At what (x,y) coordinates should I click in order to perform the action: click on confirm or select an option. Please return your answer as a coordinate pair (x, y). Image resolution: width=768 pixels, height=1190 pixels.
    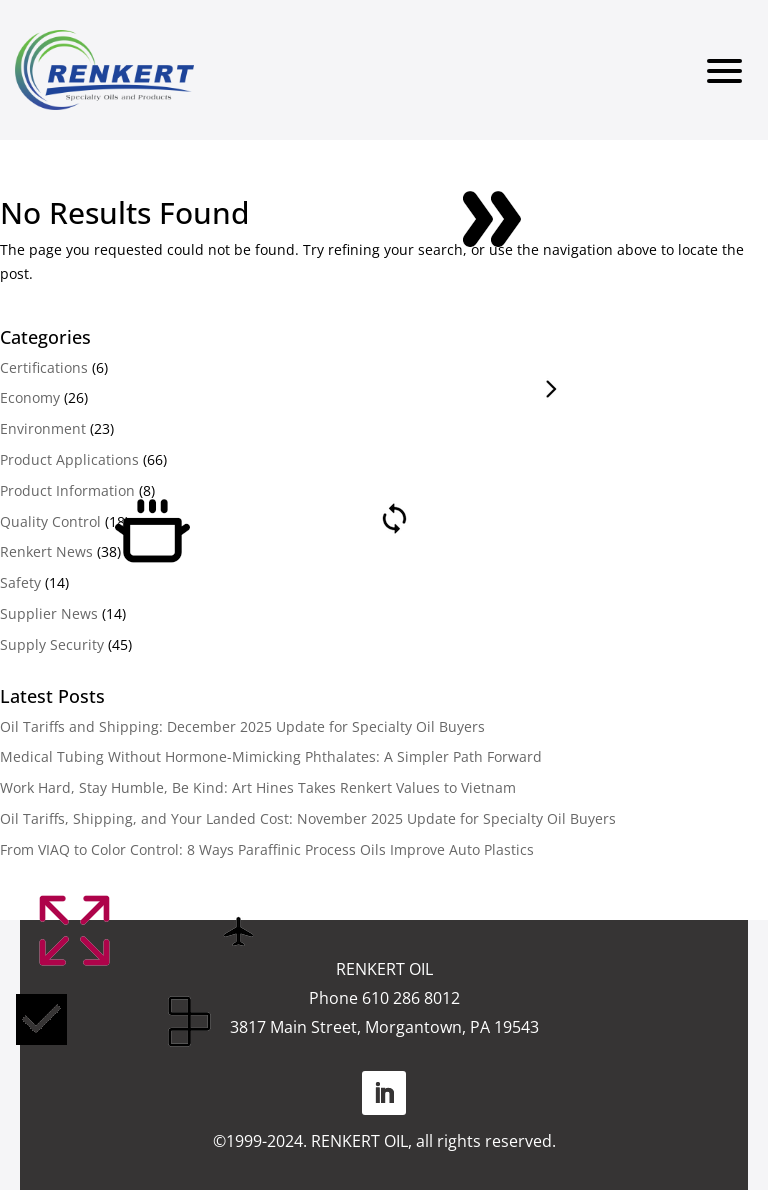
    Looking at the image, I should click on (41, 1019).